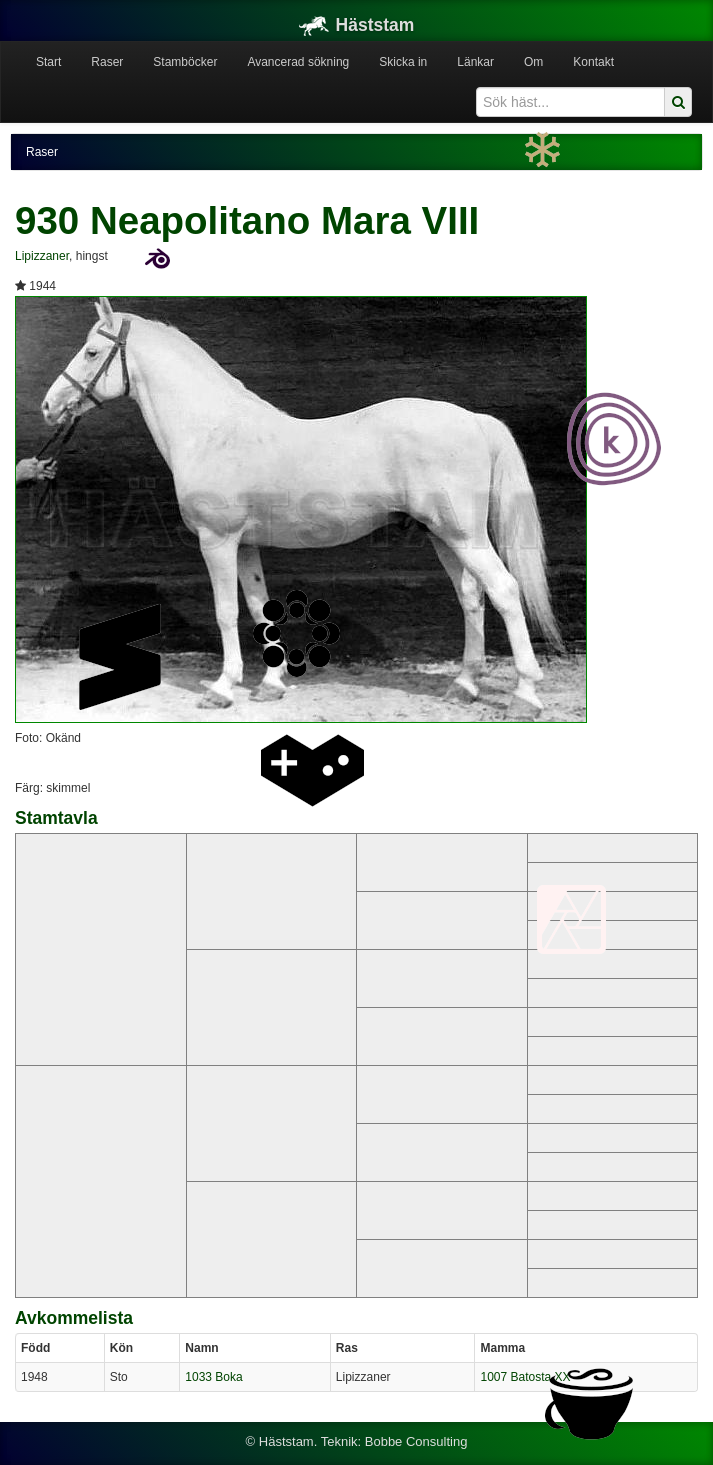 Image resolution: width=713 pixels, height=1465 pixels. What do you see at coordinates (589, 1404) in the screenshot?
I see `indicates coffeescript programming language` at bounding box center [589, 1404].